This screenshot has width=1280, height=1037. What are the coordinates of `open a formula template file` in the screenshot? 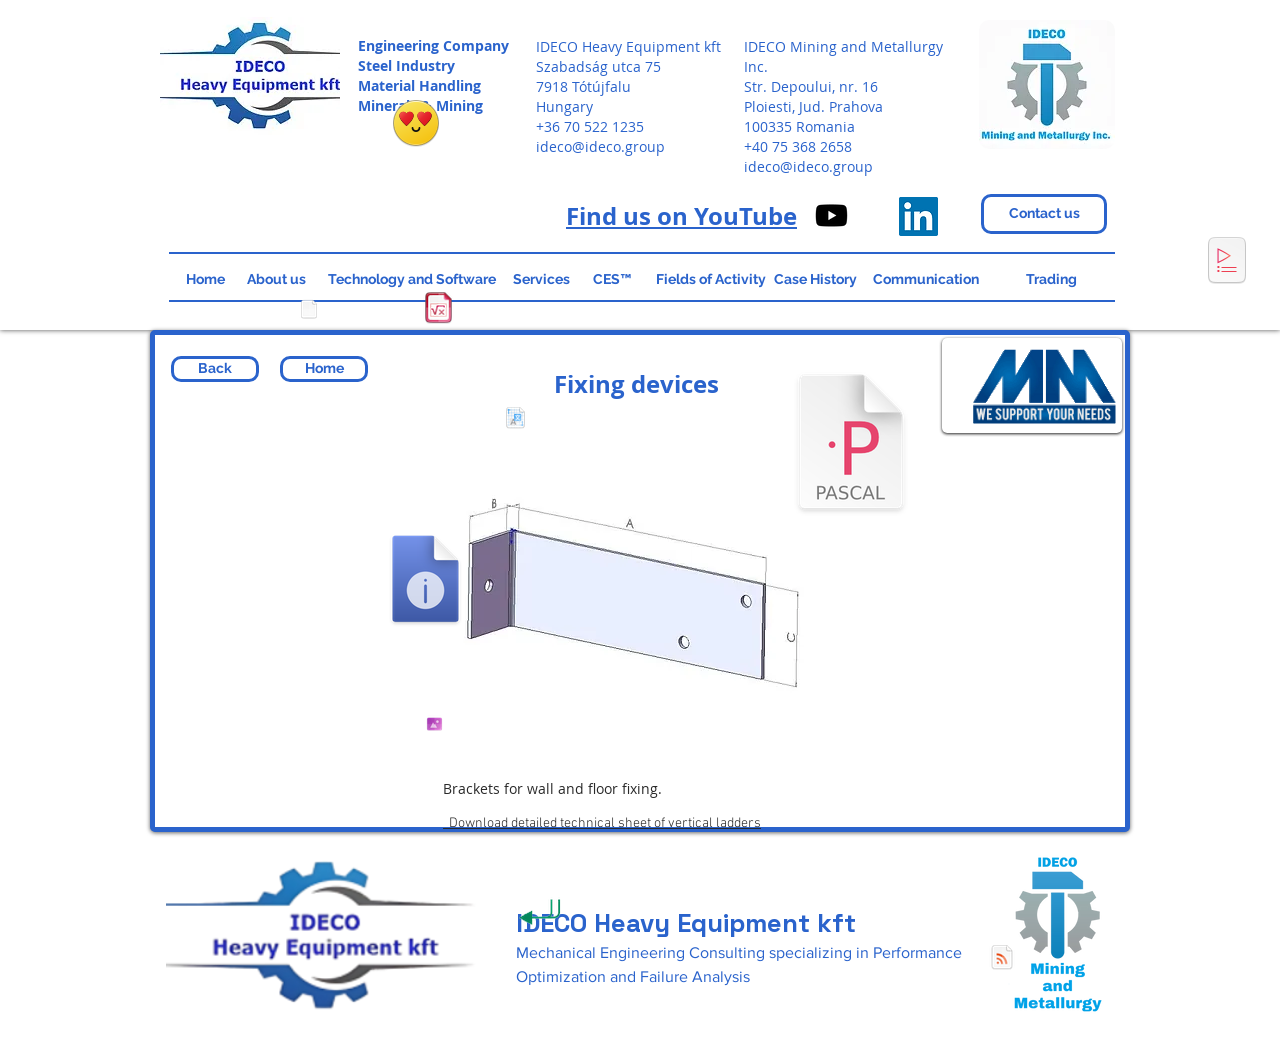 It's located at (438, 307).